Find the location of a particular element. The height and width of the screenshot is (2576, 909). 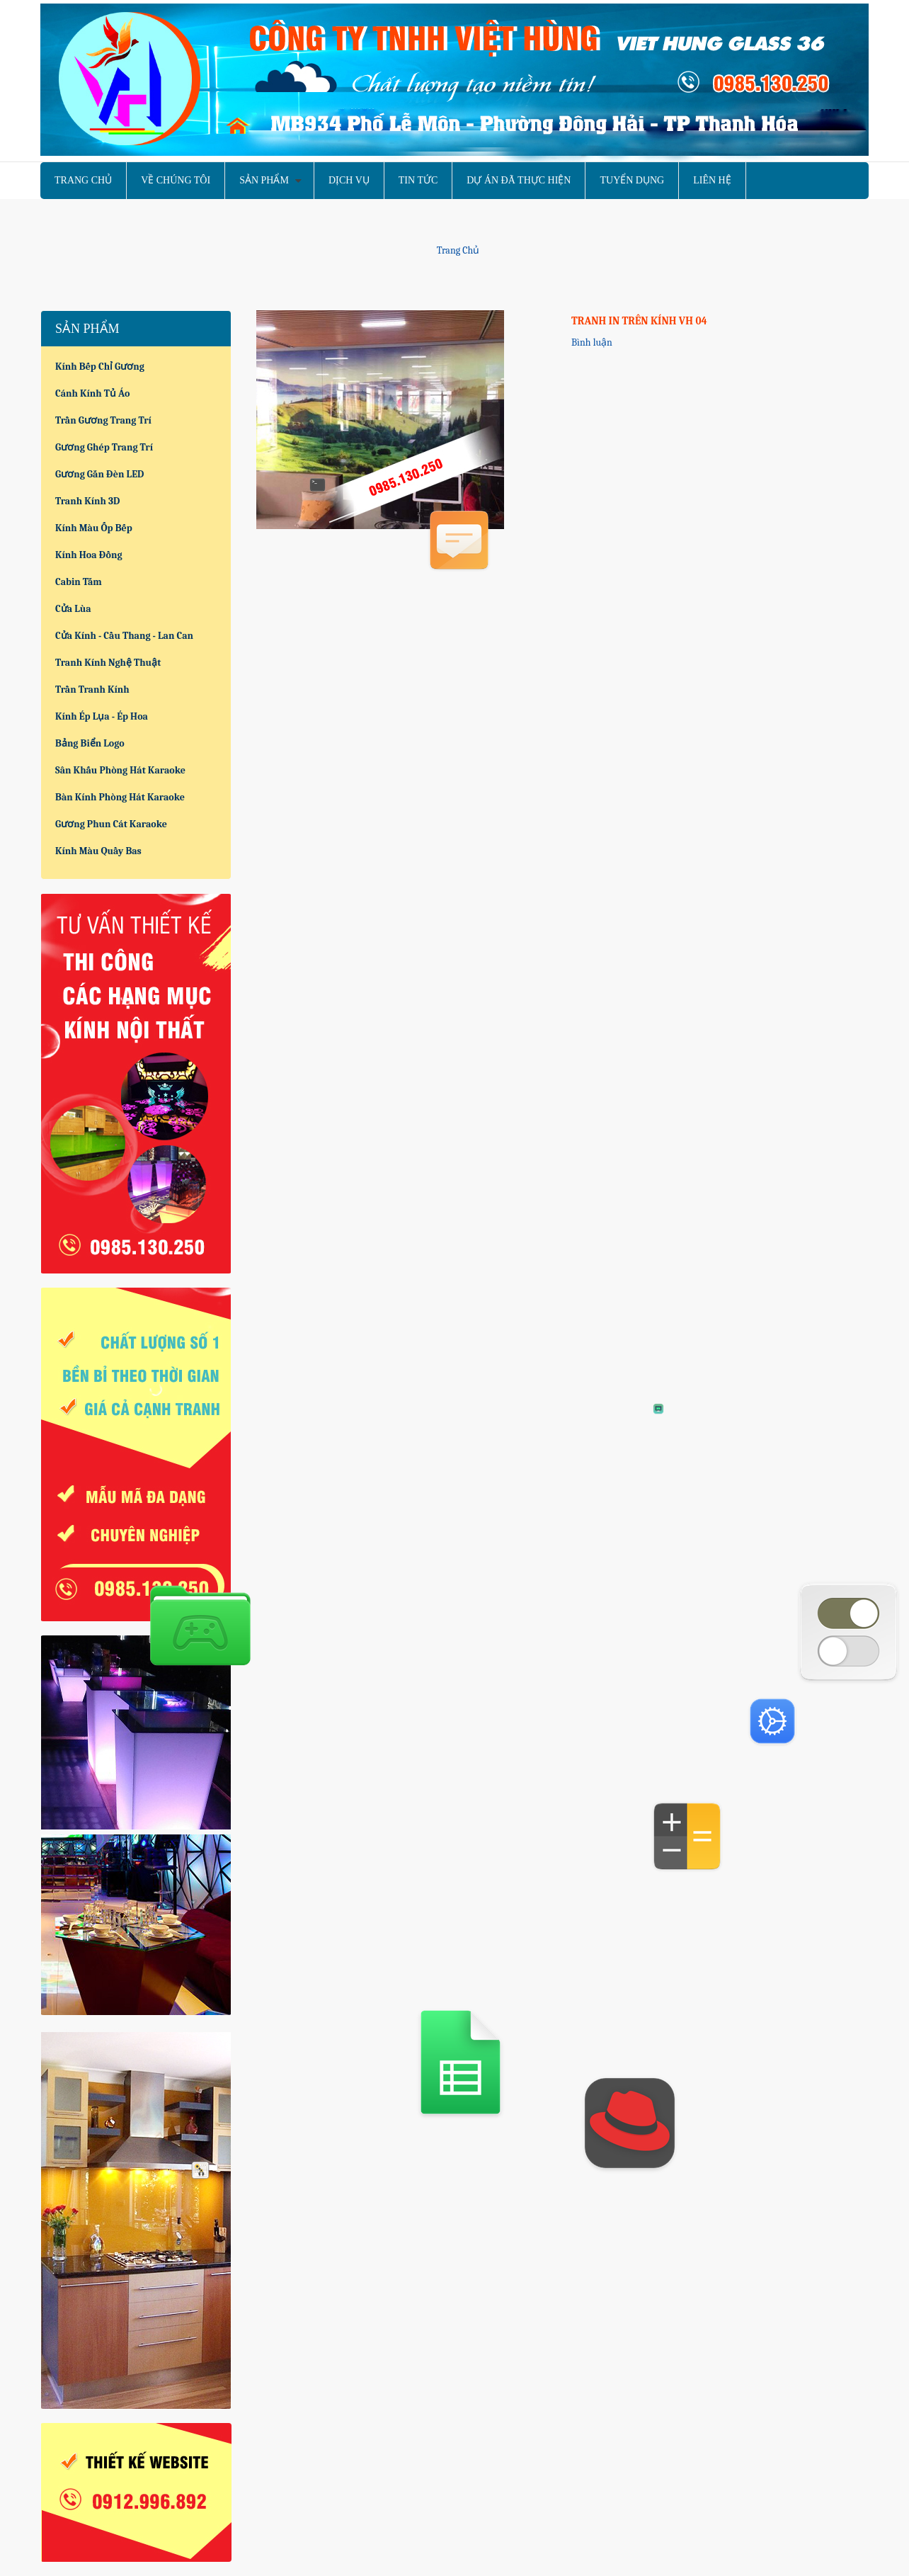

open the terminal application is located at coordinates (317, 484).